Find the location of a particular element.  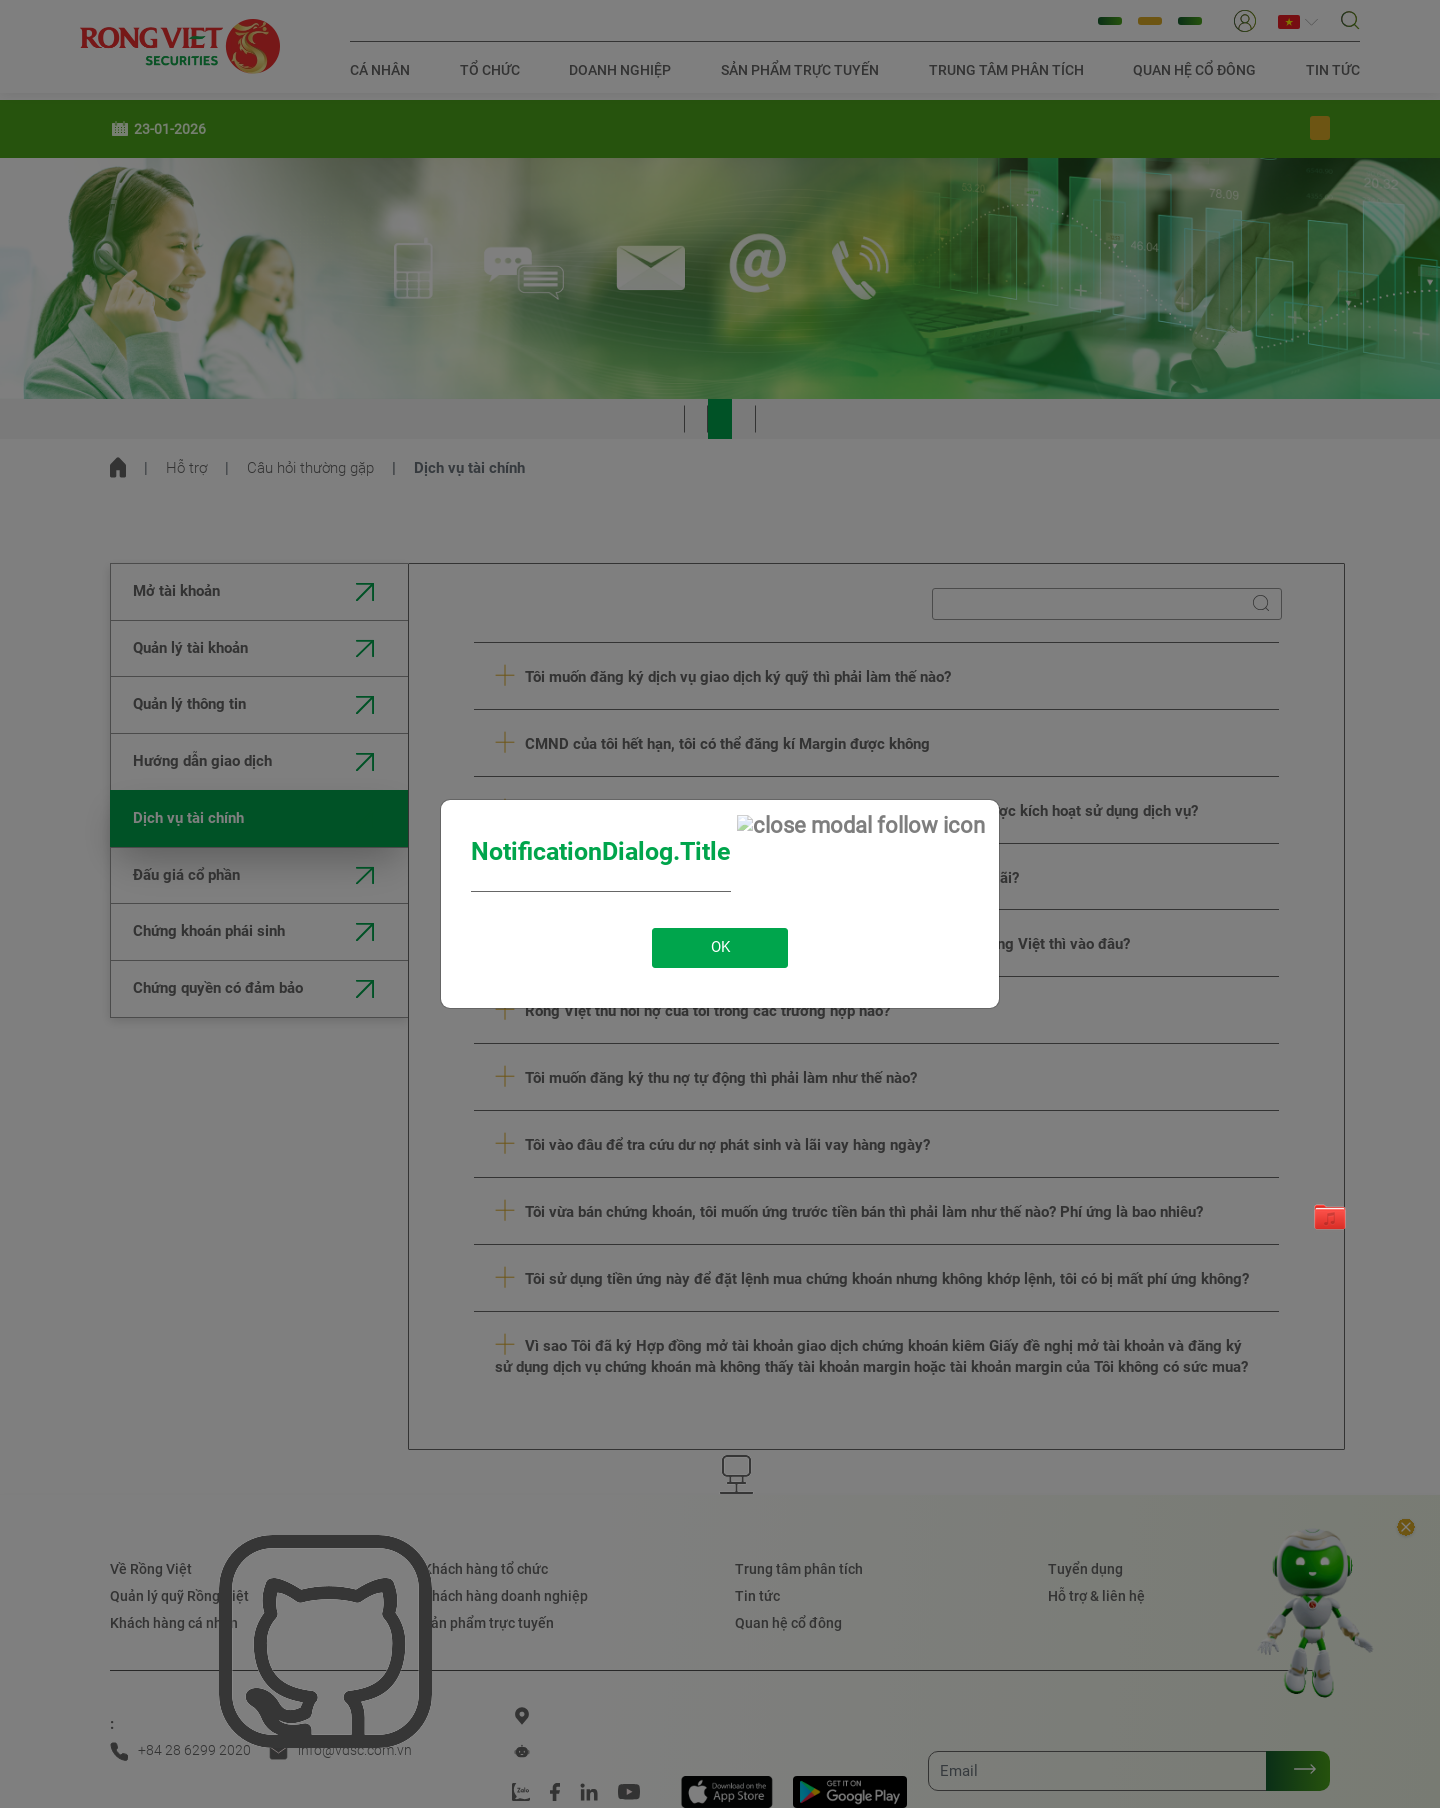

access network settings is located at coordinates (736, 1474).